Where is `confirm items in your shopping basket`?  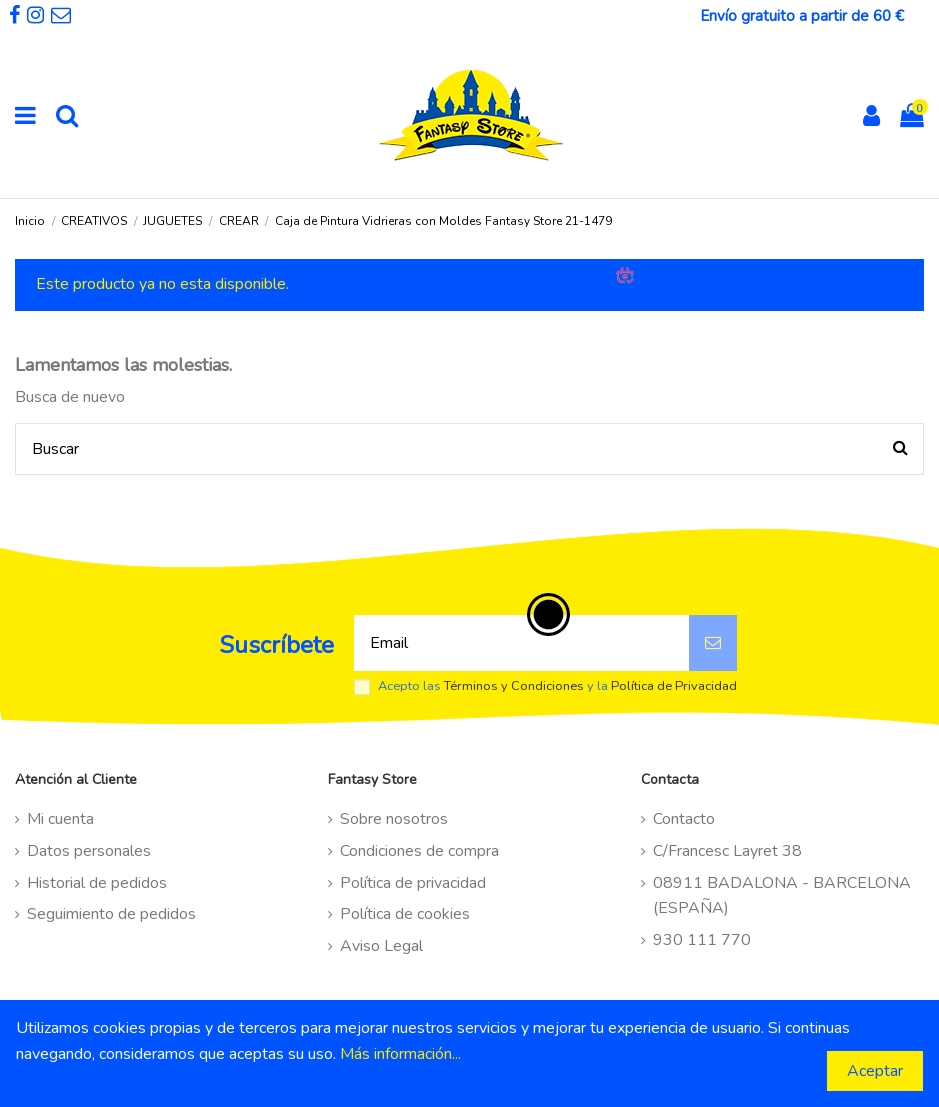 confirm items in your shopping basket is located at coordinates (625, 275).